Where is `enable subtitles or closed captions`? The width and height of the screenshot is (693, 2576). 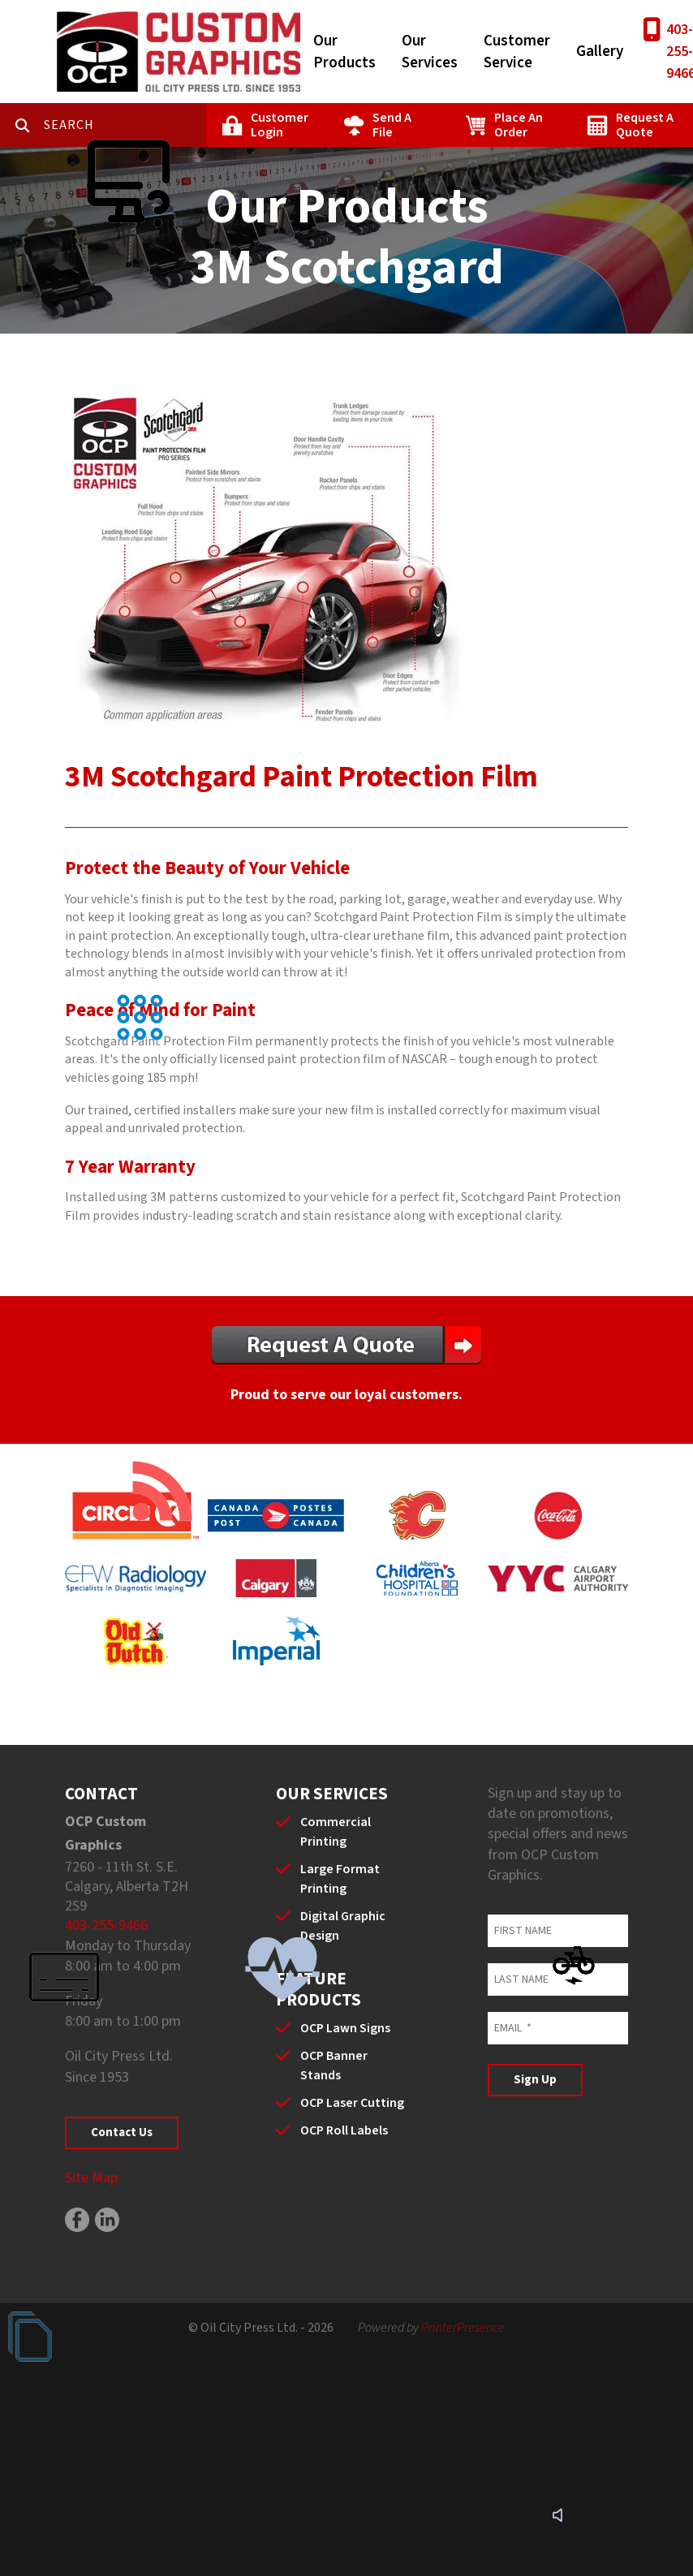 enable subtitles or closed captions is located at coordinates (64, 1977).